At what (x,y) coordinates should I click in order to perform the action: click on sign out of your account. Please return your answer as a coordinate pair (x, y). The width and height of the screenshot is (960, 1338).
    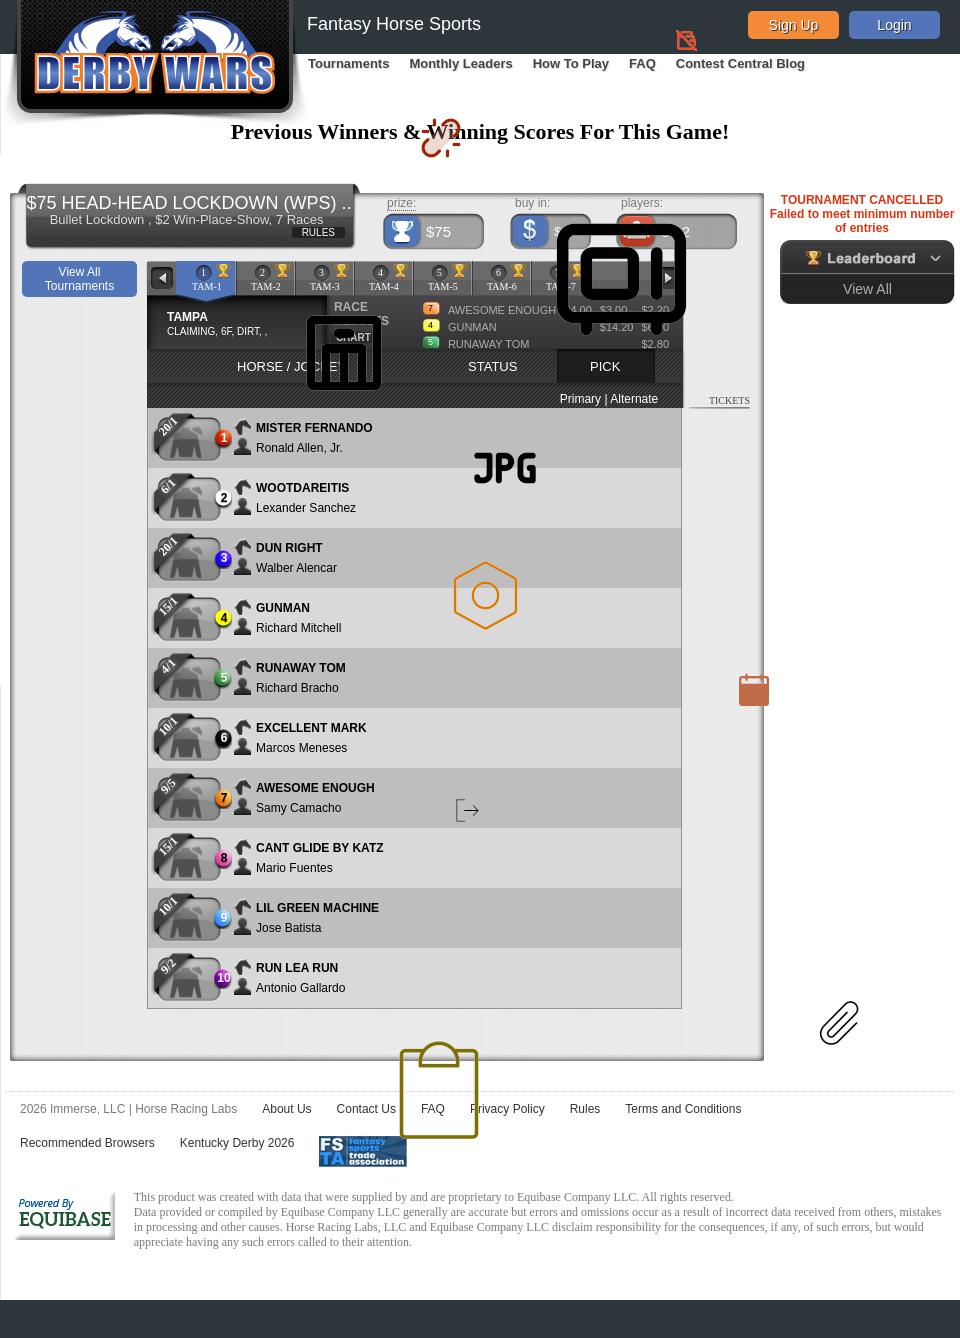
    Looking at the image, I should click on (466, 810).